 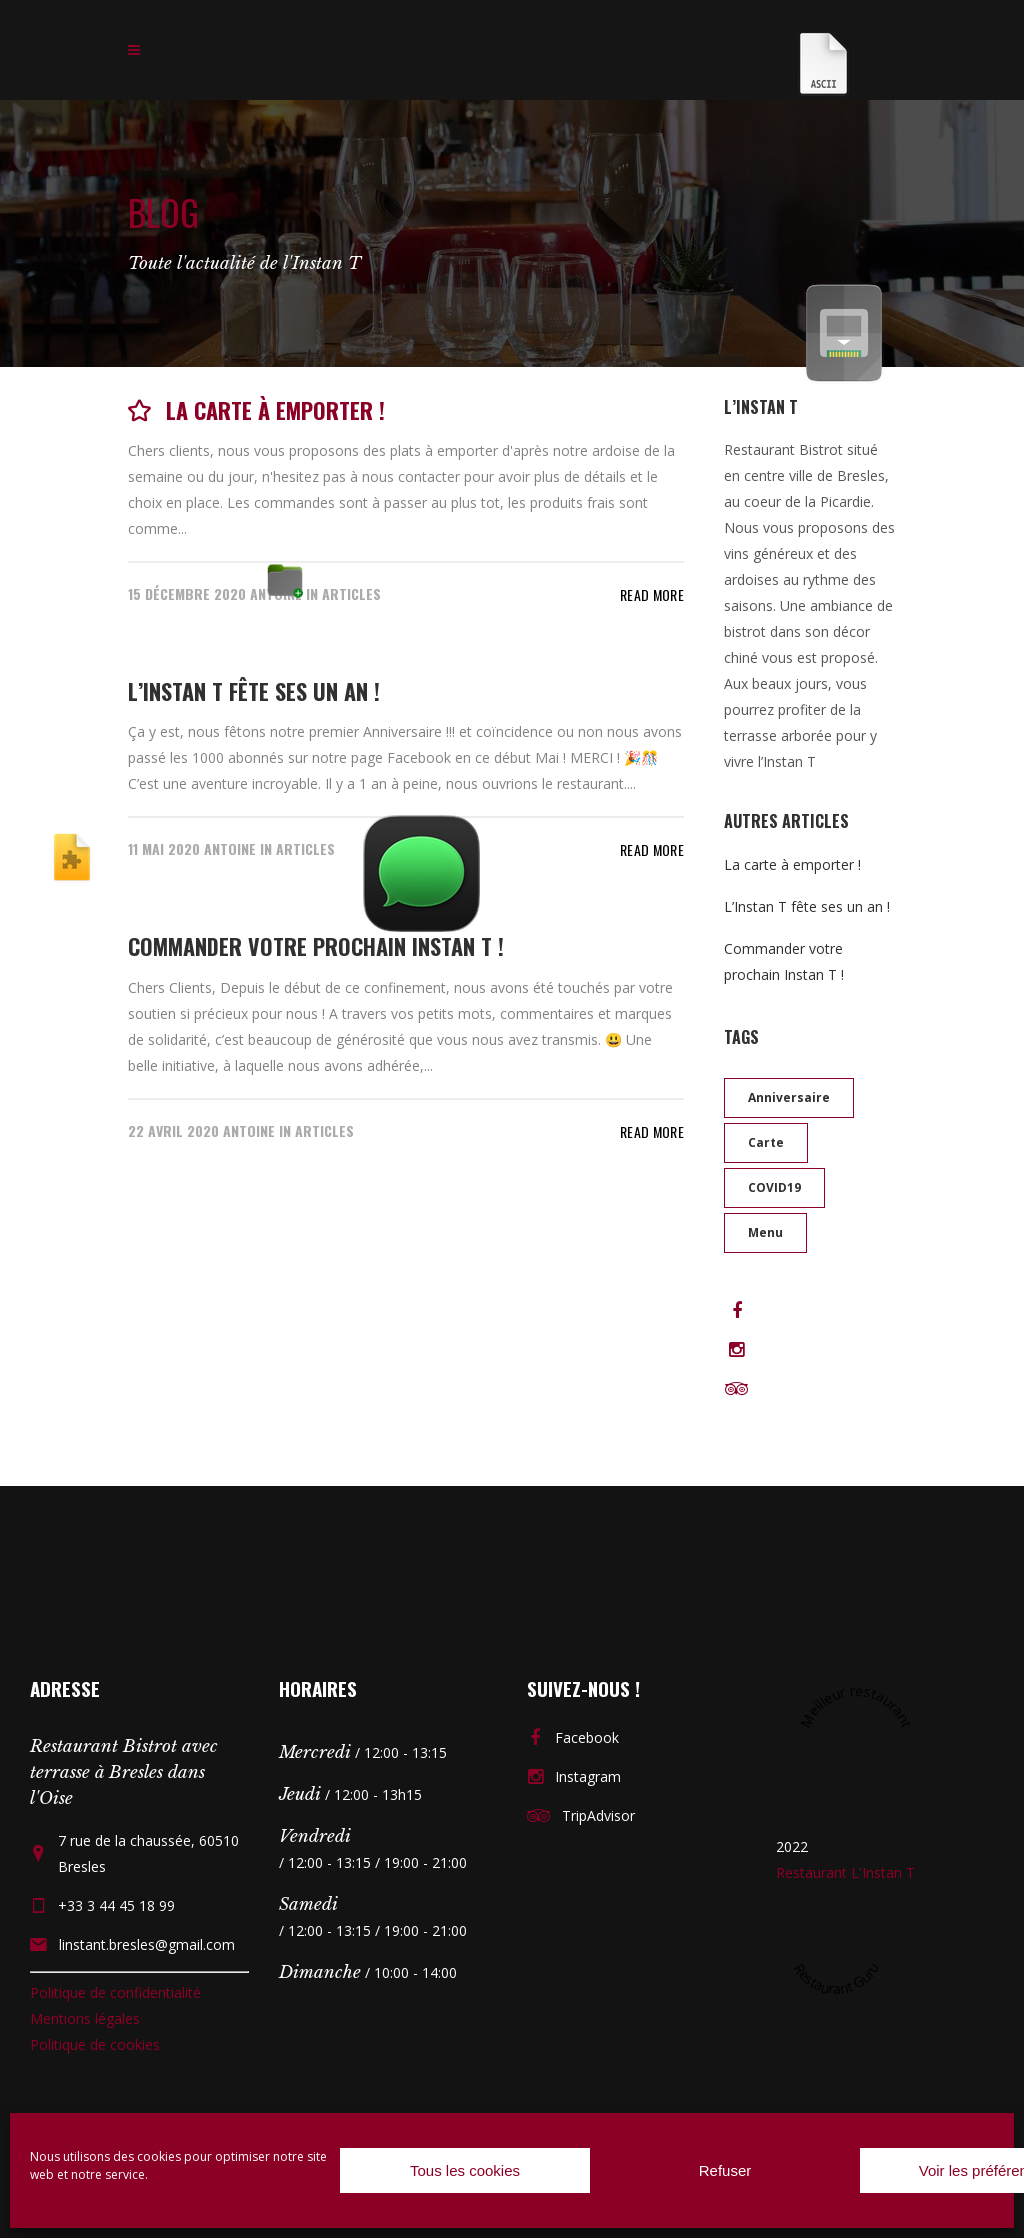 I want to click on a plugin-generated file type, so click(x=72, y=858).